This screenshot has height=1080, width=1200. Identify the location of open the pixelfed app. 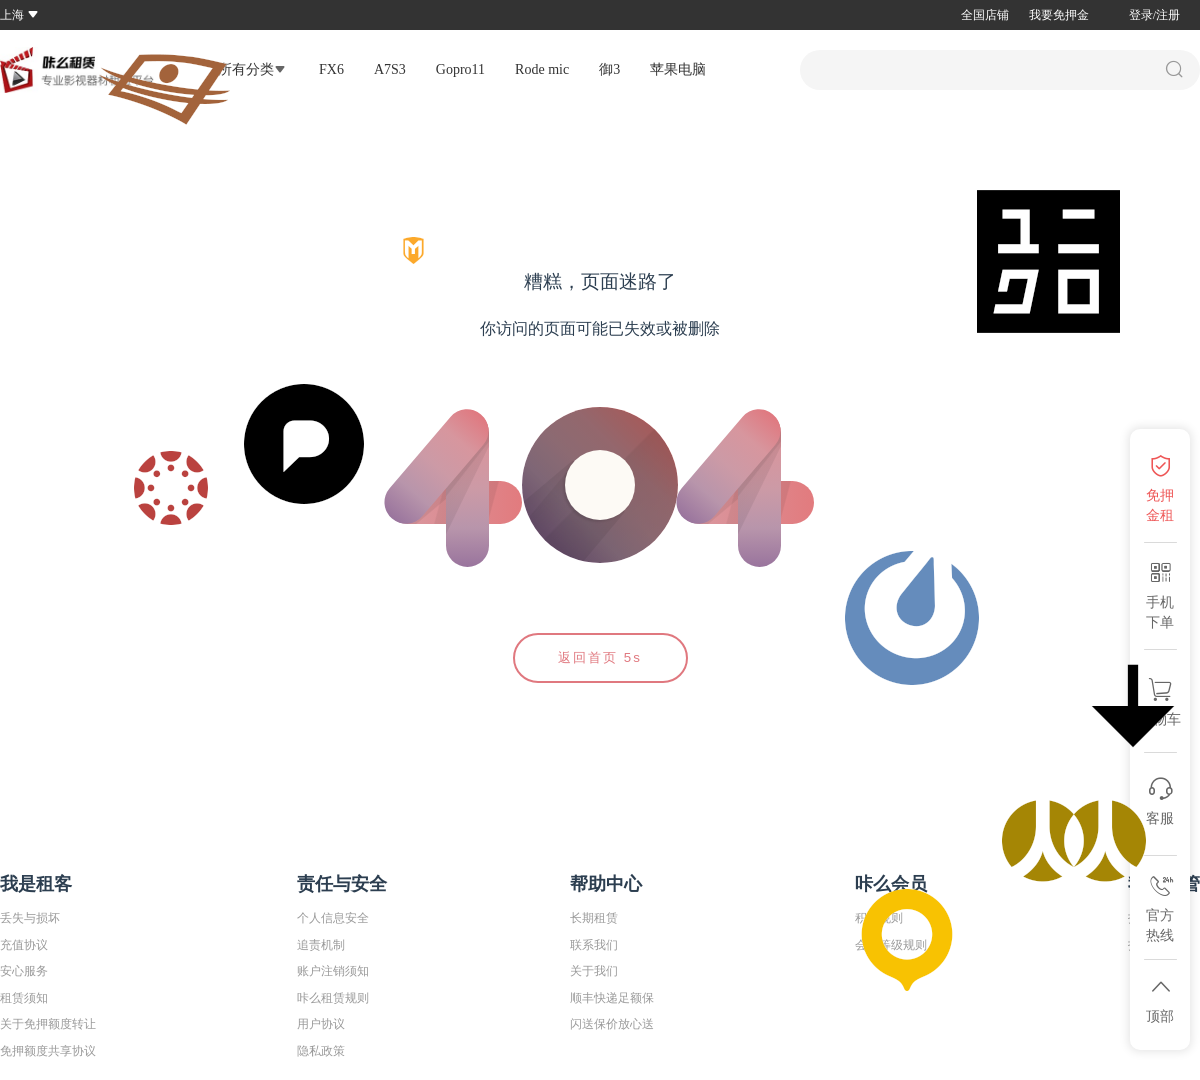
(304, 444).